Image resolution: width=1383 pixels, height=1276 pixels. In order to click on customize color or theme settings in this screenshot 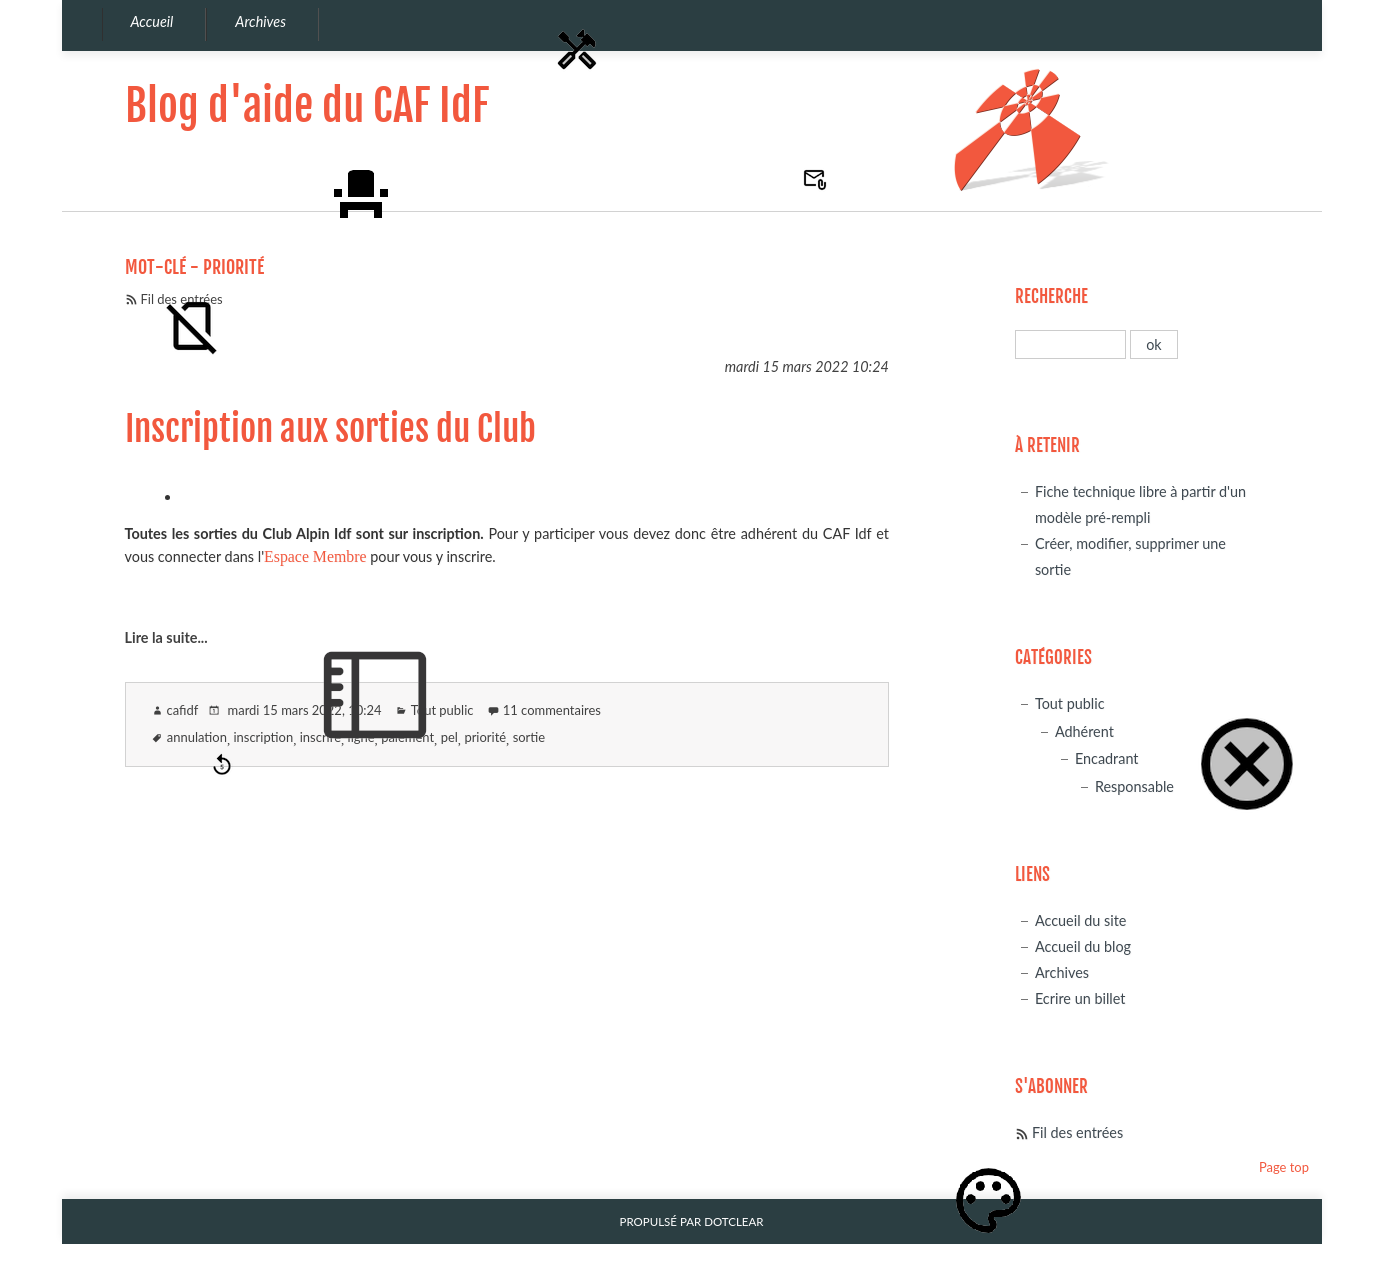, I will do `click(988, 1200)`.